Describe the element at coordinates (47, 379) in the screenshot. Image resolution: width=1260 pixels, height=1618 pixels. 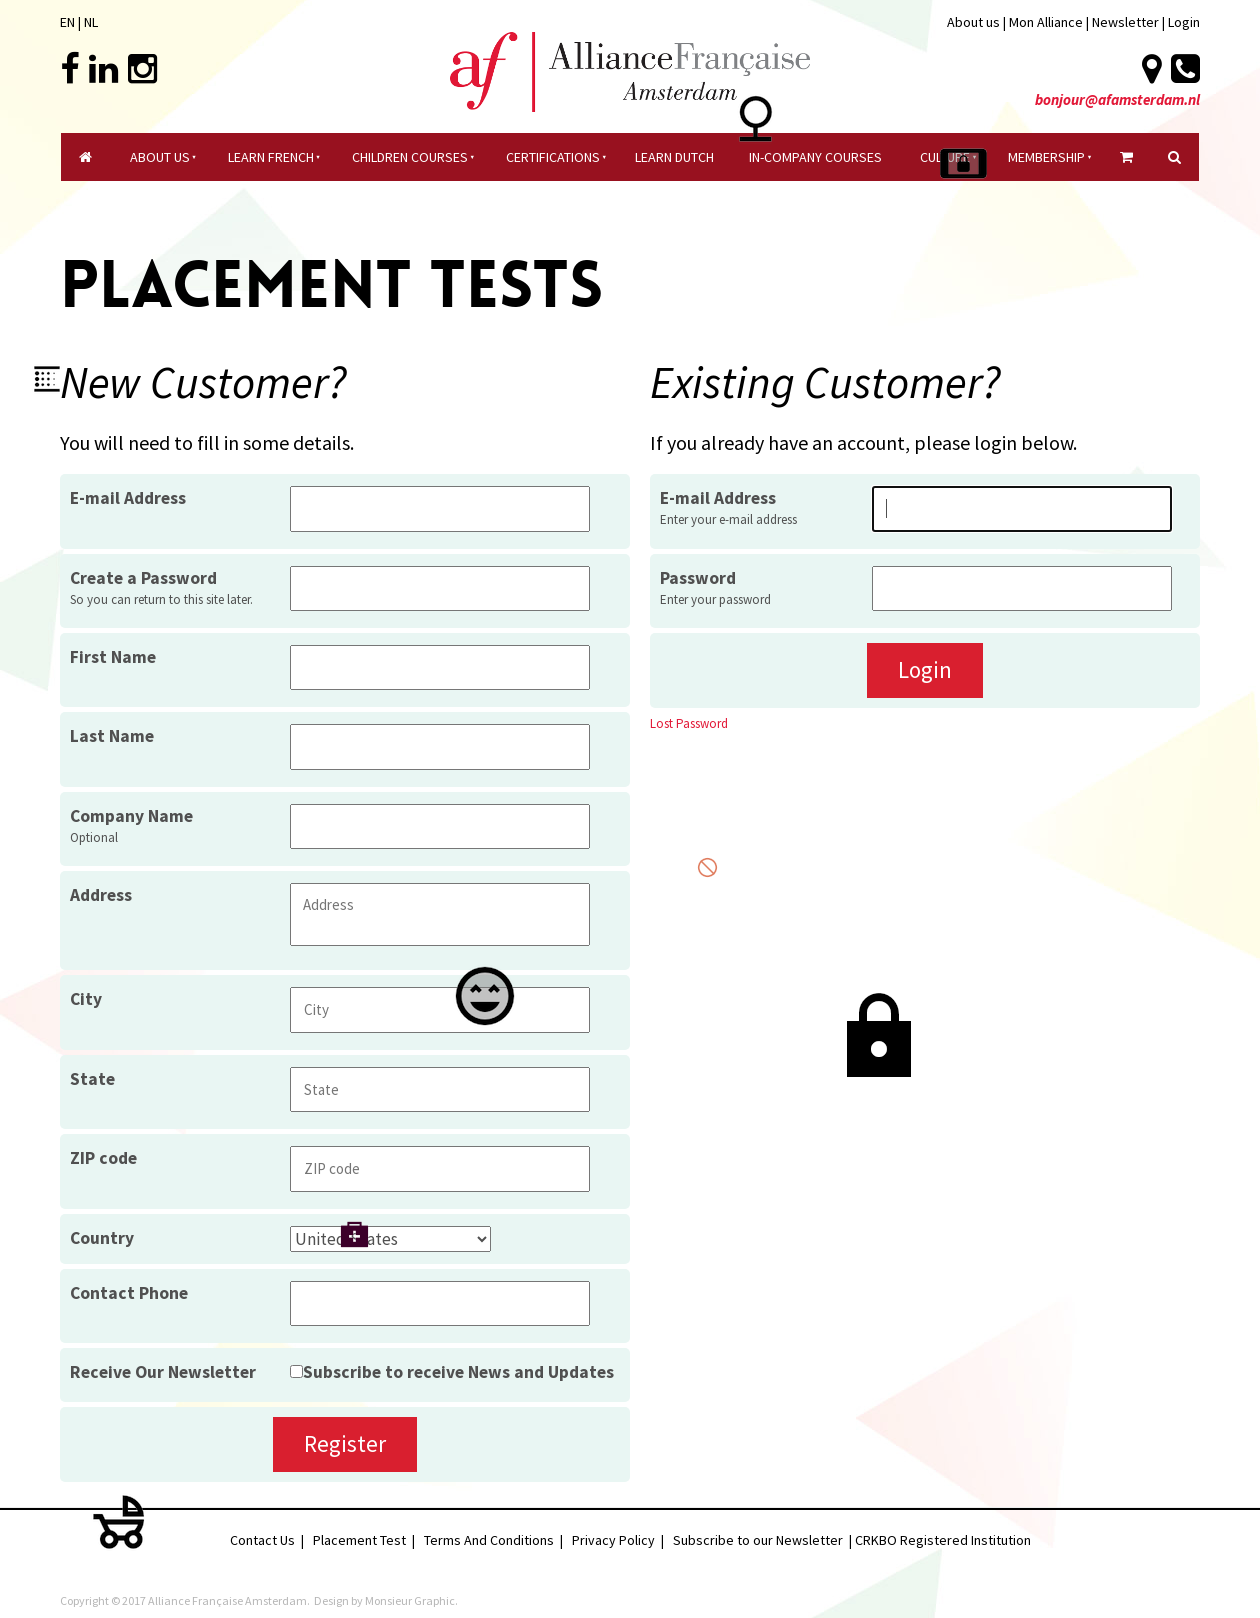
I see `apply linear blur effect to image` at that location.